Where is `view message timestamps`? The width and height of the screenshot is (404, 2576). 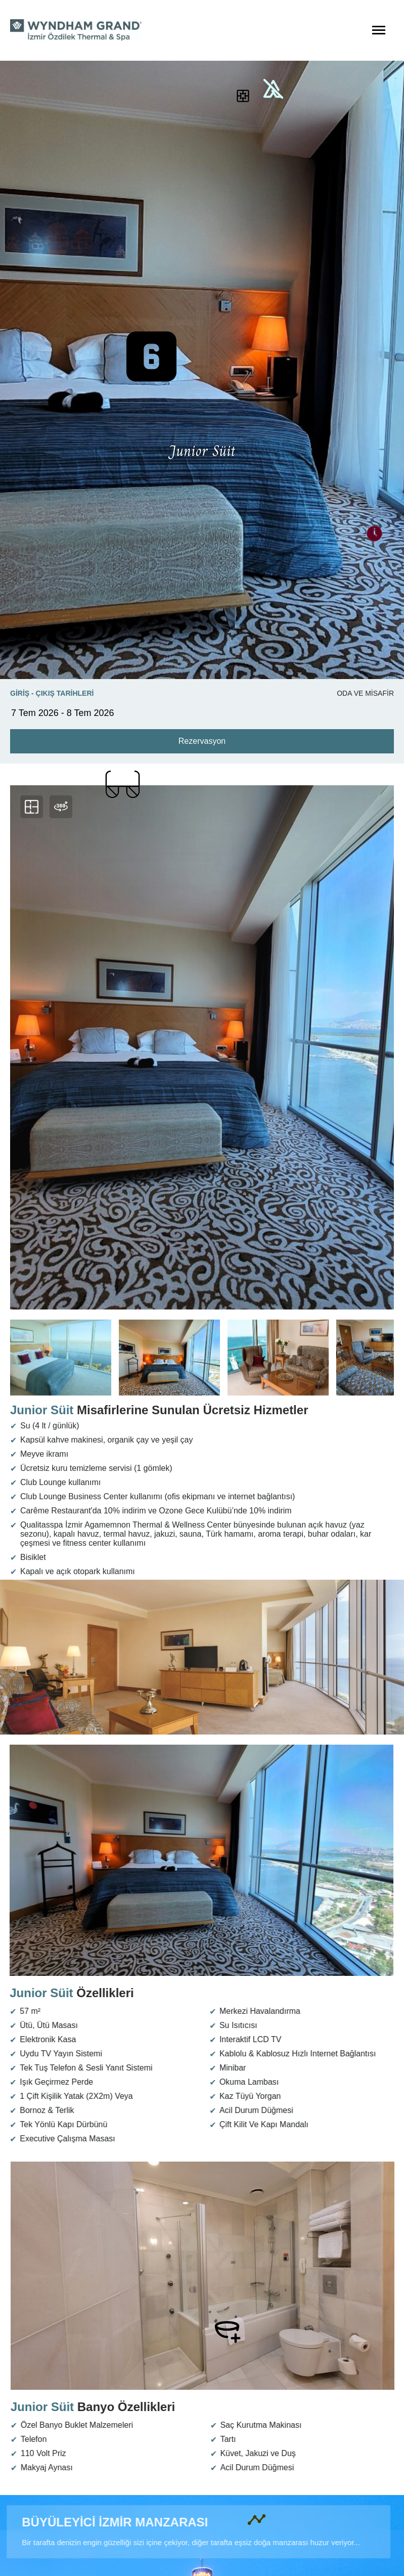 view message timestamps is located at coordinates (374, 533).